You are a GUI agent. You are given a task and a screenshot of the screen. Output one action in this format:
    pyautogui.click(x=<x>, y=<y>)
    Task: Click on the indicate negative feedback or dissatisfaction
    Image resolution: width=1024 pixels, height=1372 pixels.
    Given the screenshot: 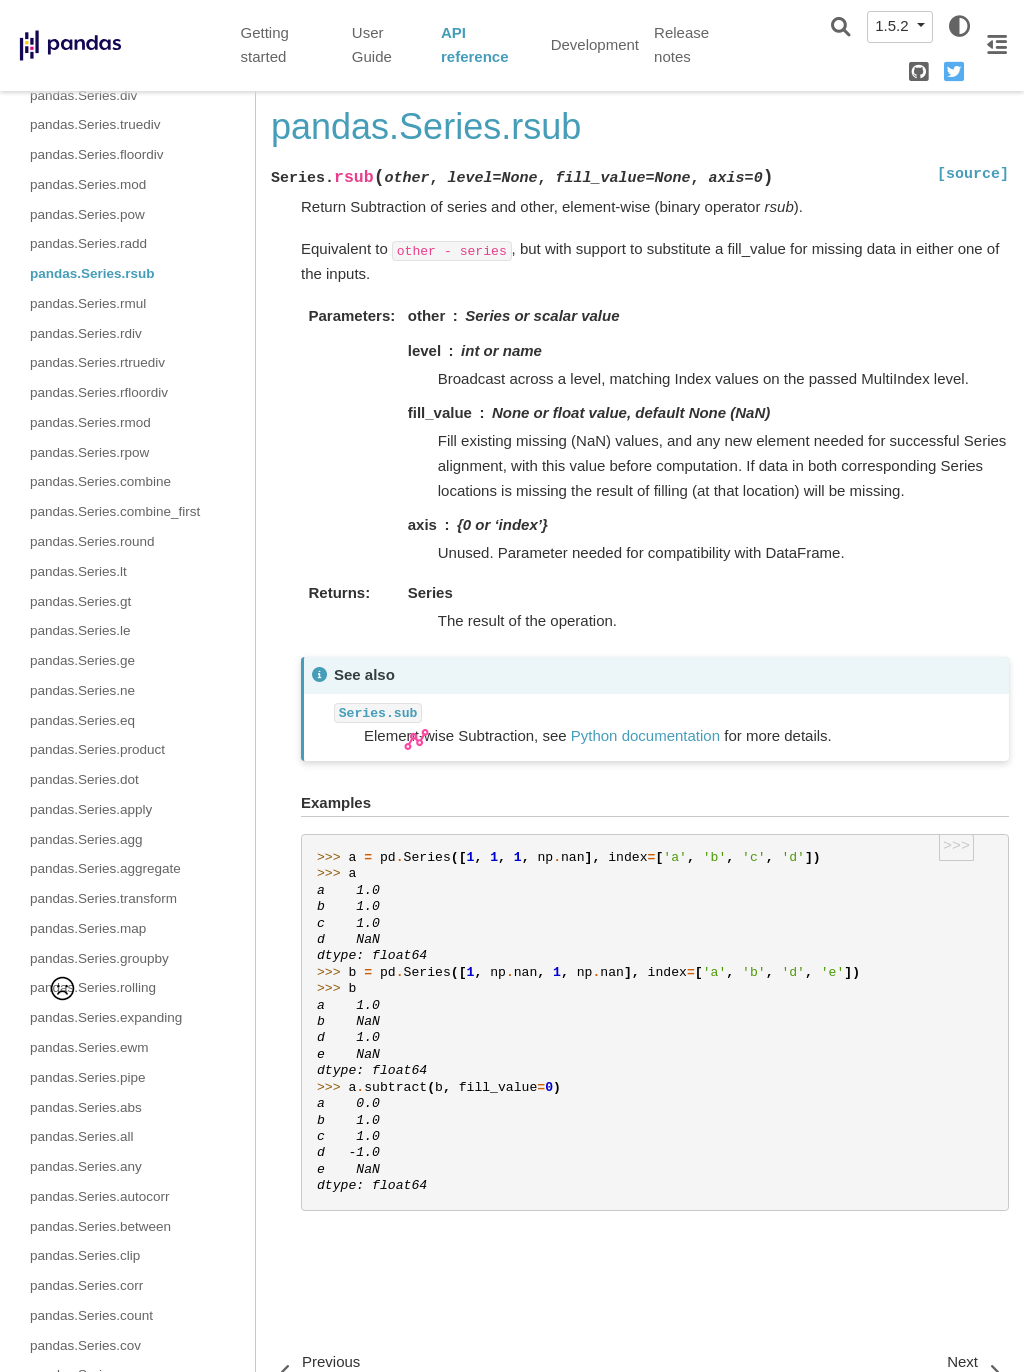 What is the action you would take?
    pyautogui.click(x=62, y=988)
    